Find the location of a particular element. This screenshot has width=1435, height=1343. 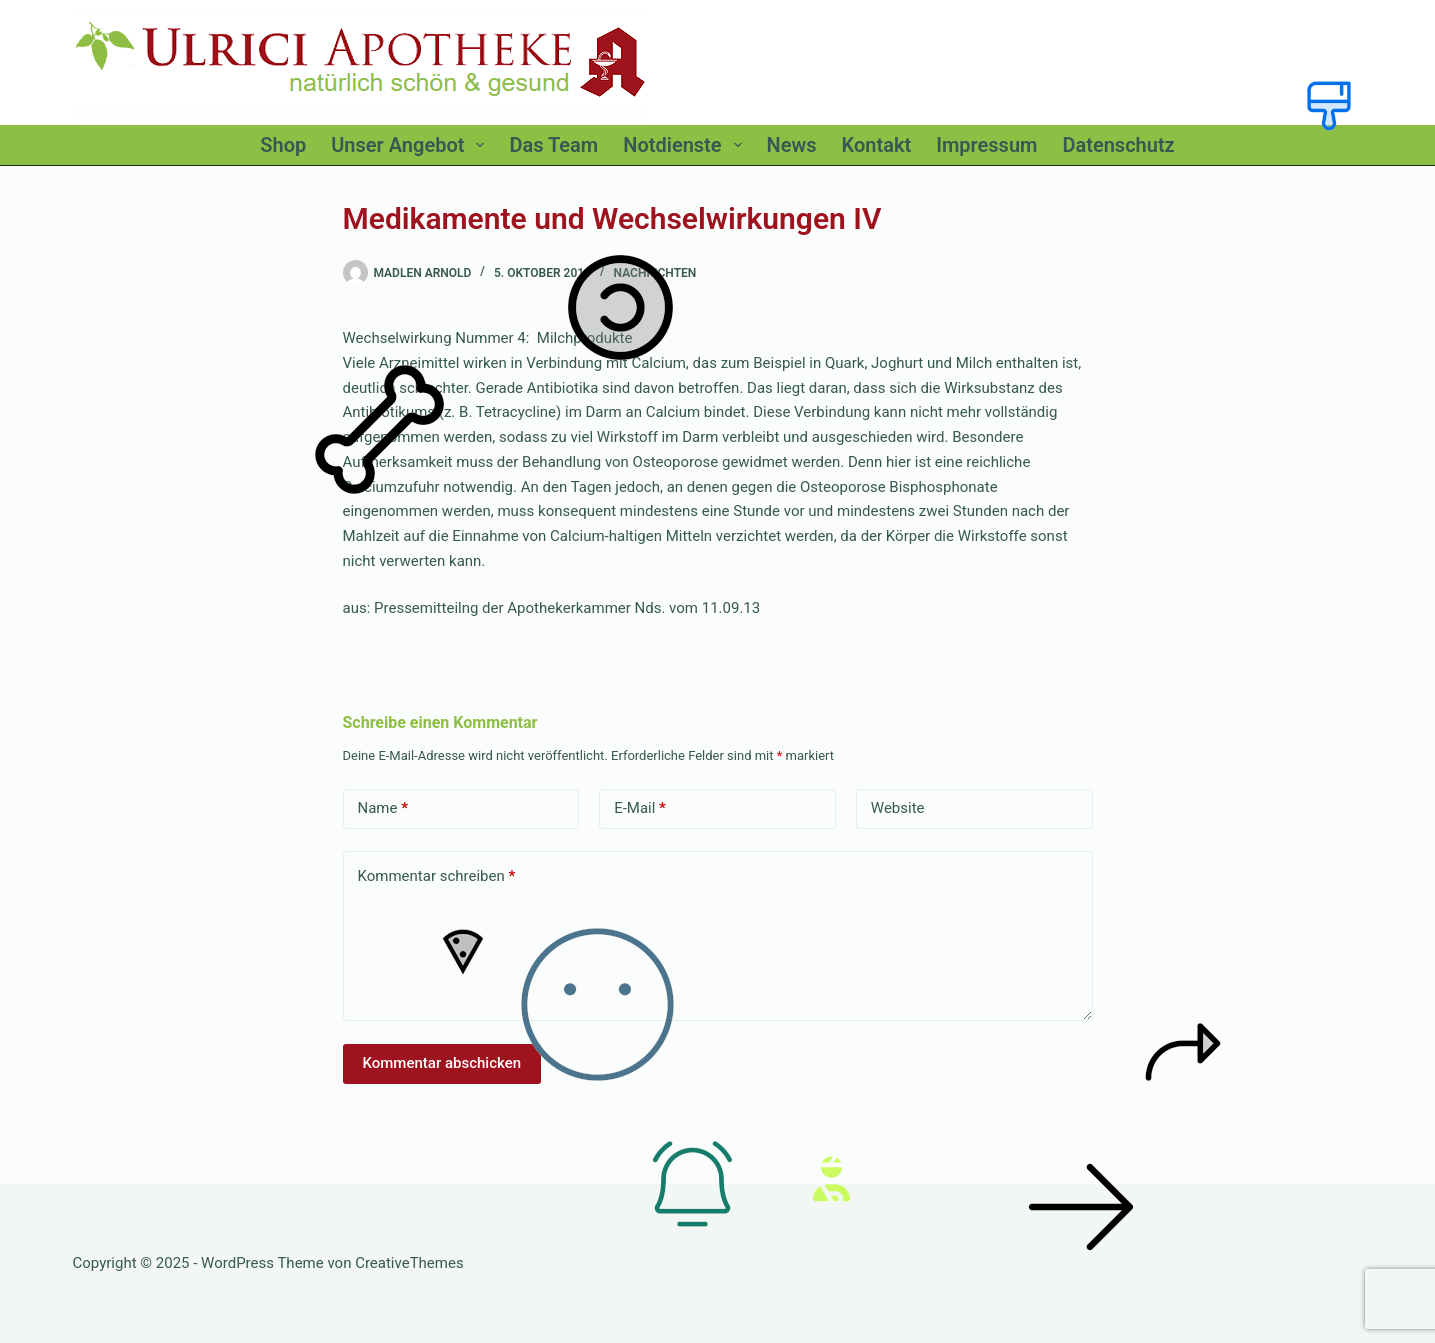

access painting or drawing tools is located at coordinates (1329, 105).